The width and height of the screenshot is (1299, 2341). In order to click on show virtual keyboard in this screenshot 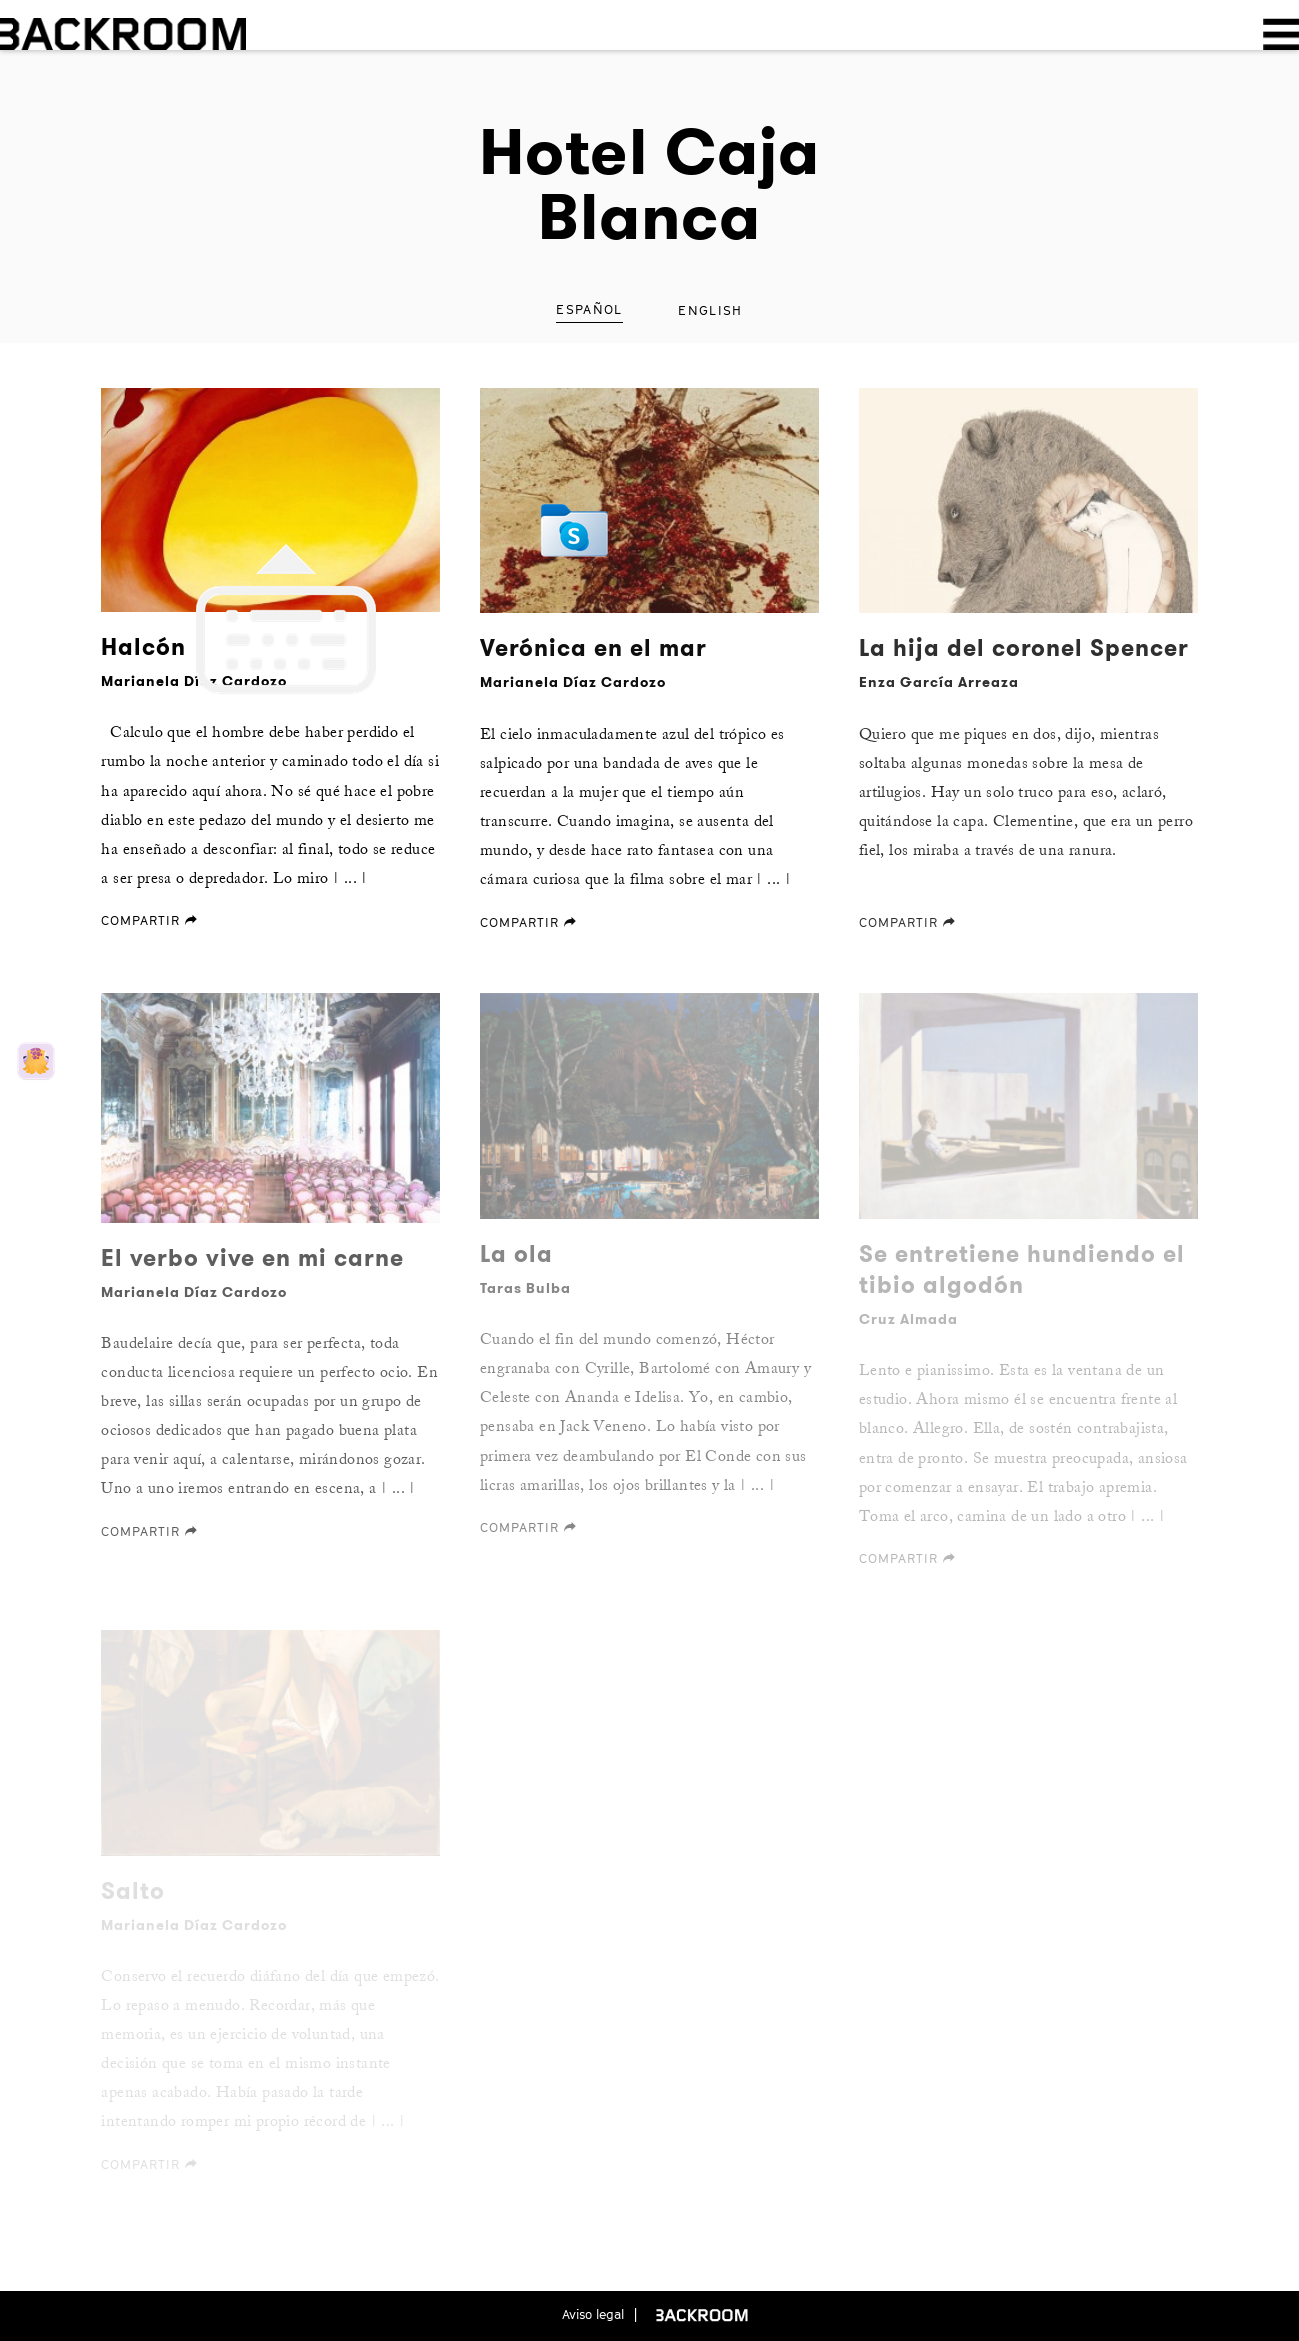, I will do `click(286, 619)`.